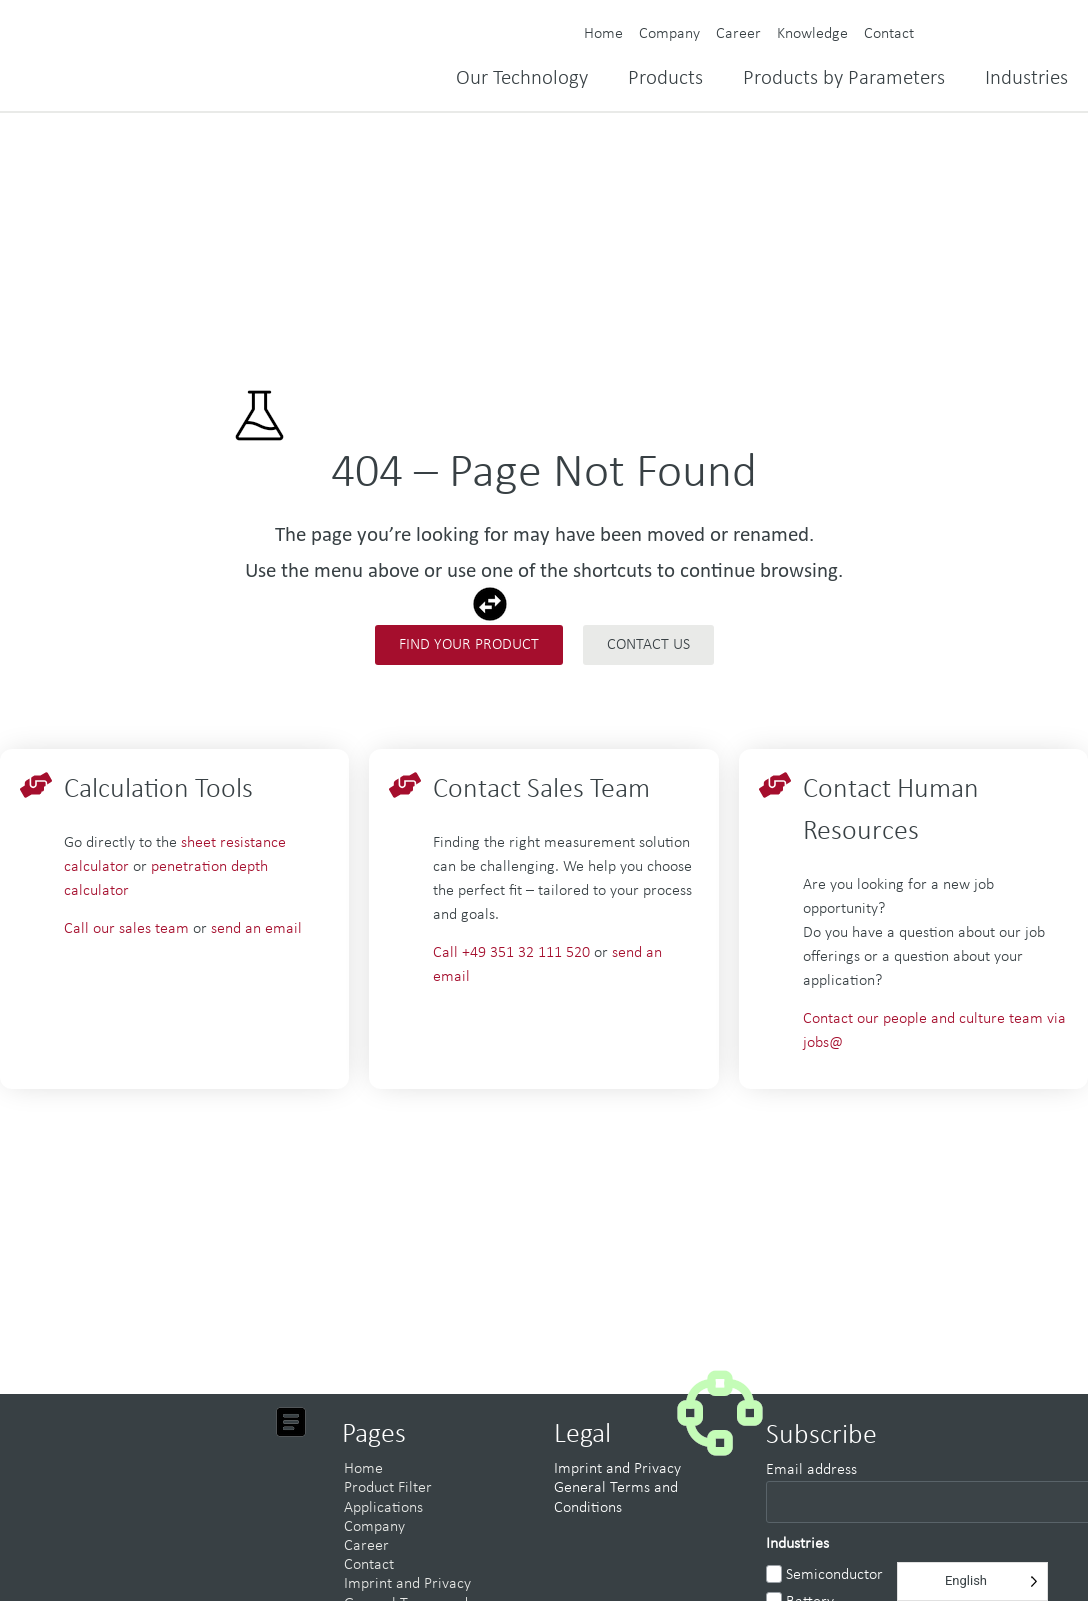 This screenshot has height=1601, width=1088. I want to click on access laboratory or science features, so click(259, 416).